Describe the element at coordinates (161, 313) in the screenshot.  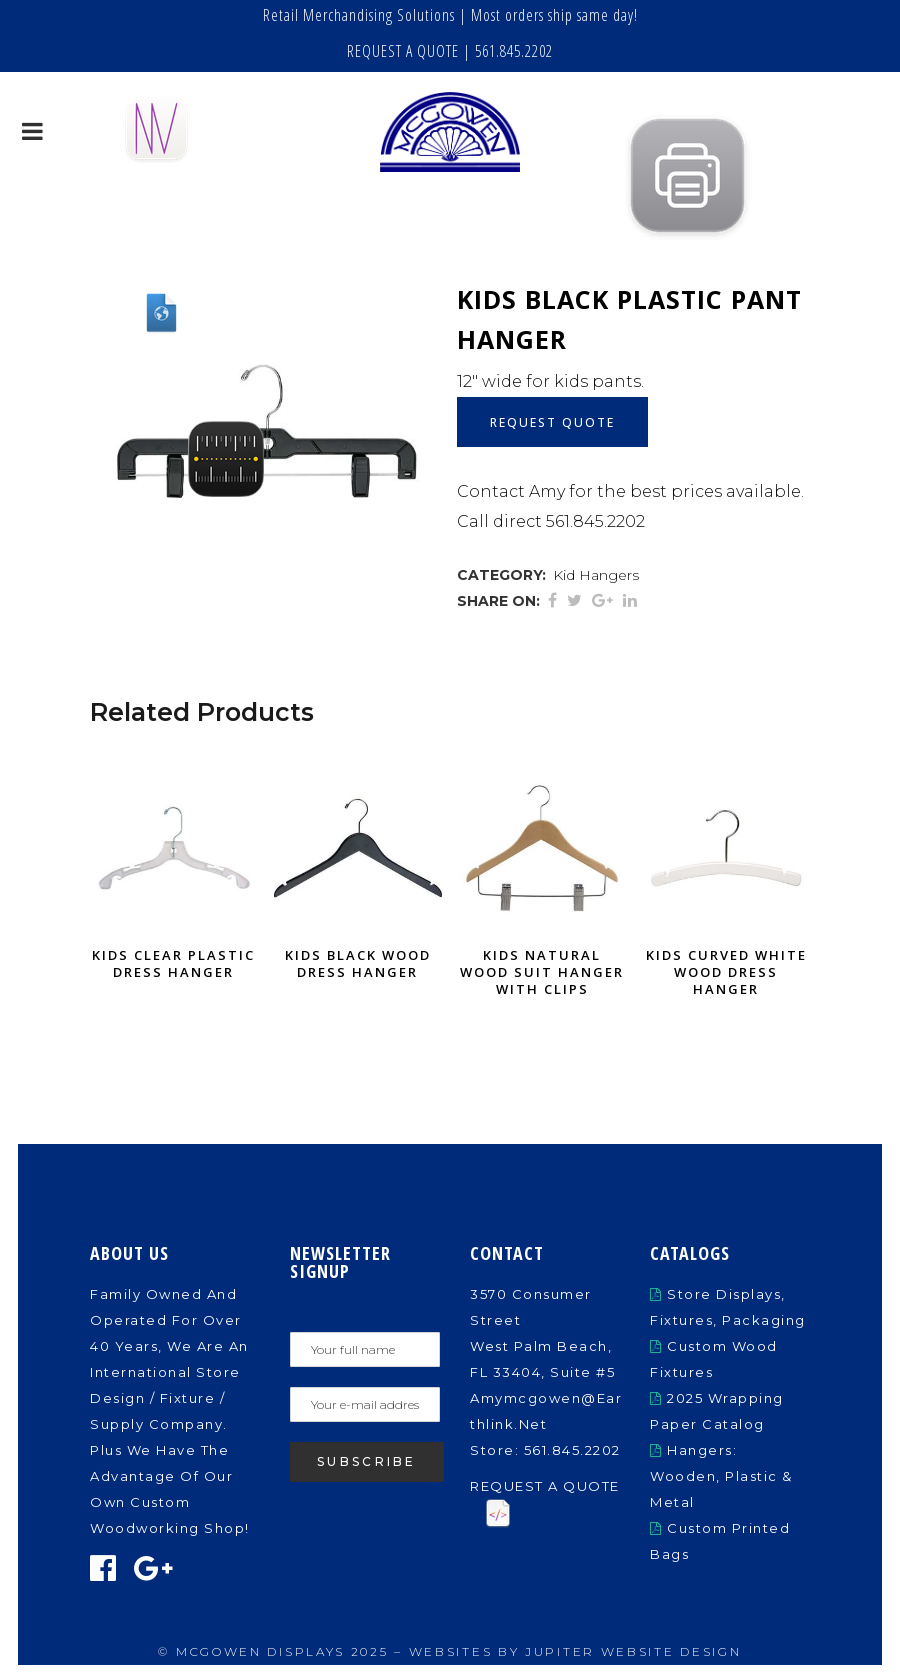
I see `an opendocument web template file` at that location.